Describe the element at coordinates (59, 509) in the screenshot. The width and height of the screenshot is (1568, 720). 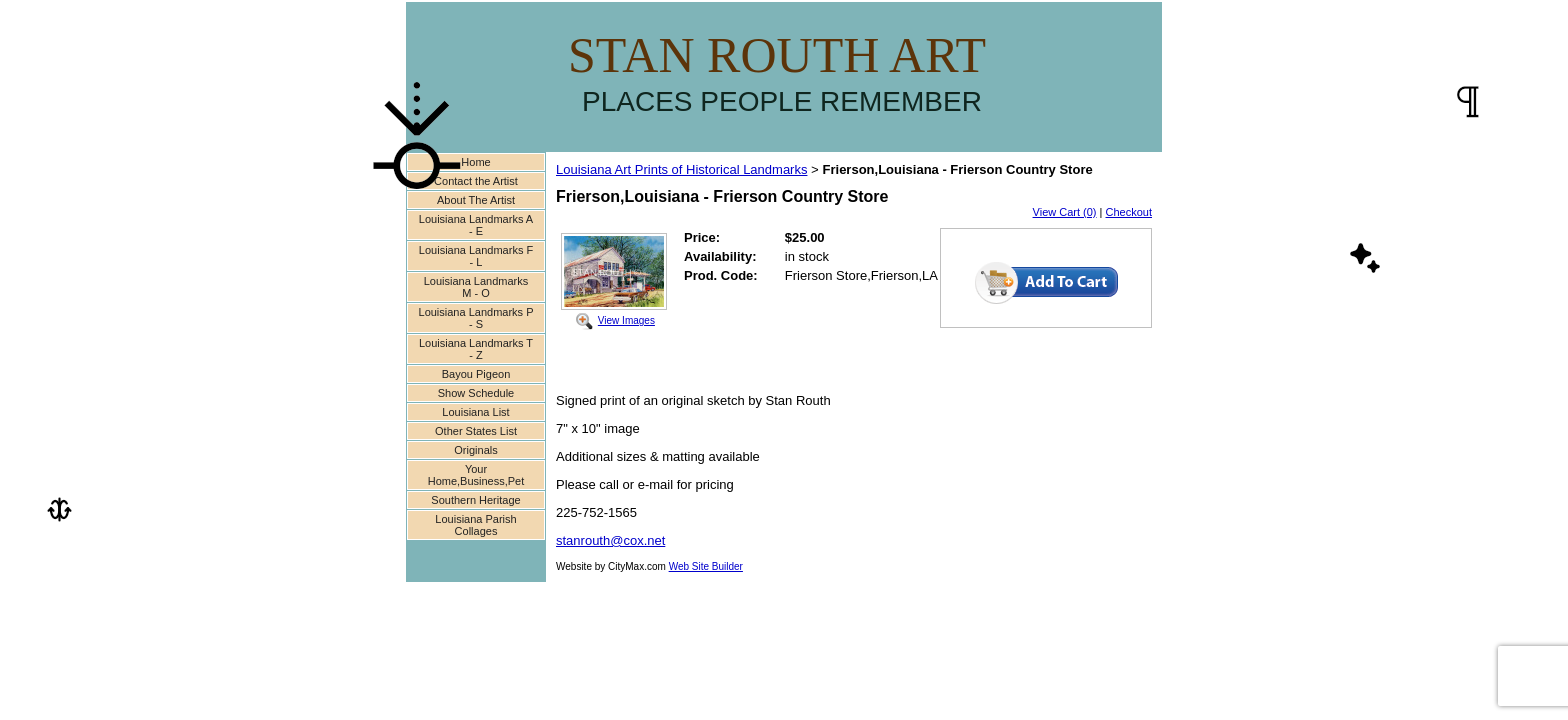
I see `toggle magnetic snap or alignment` at that location.